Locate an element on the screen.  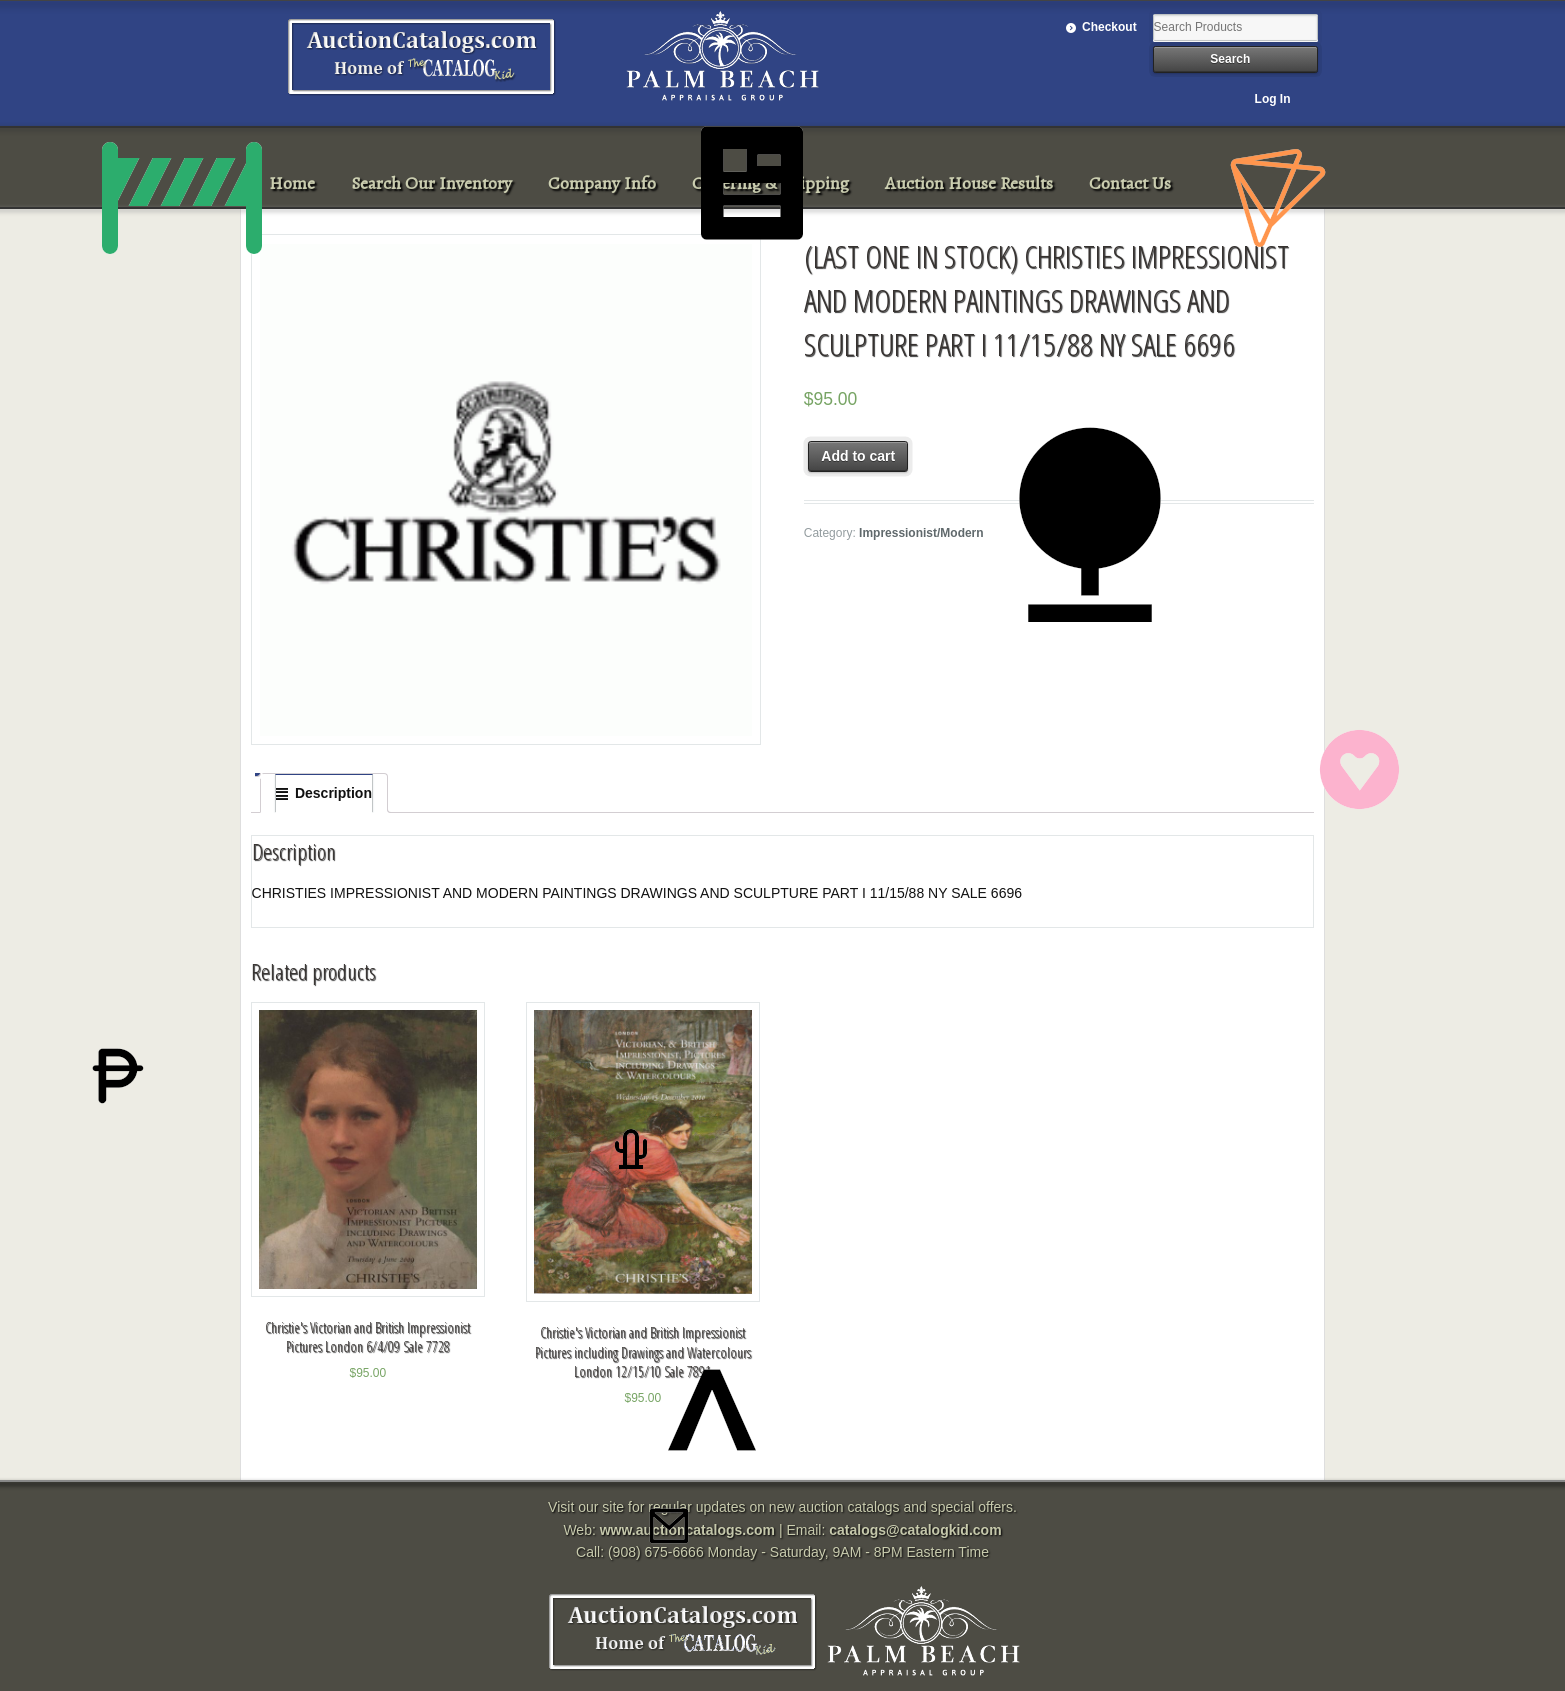
view article or document is located at coordinates (752, 183).